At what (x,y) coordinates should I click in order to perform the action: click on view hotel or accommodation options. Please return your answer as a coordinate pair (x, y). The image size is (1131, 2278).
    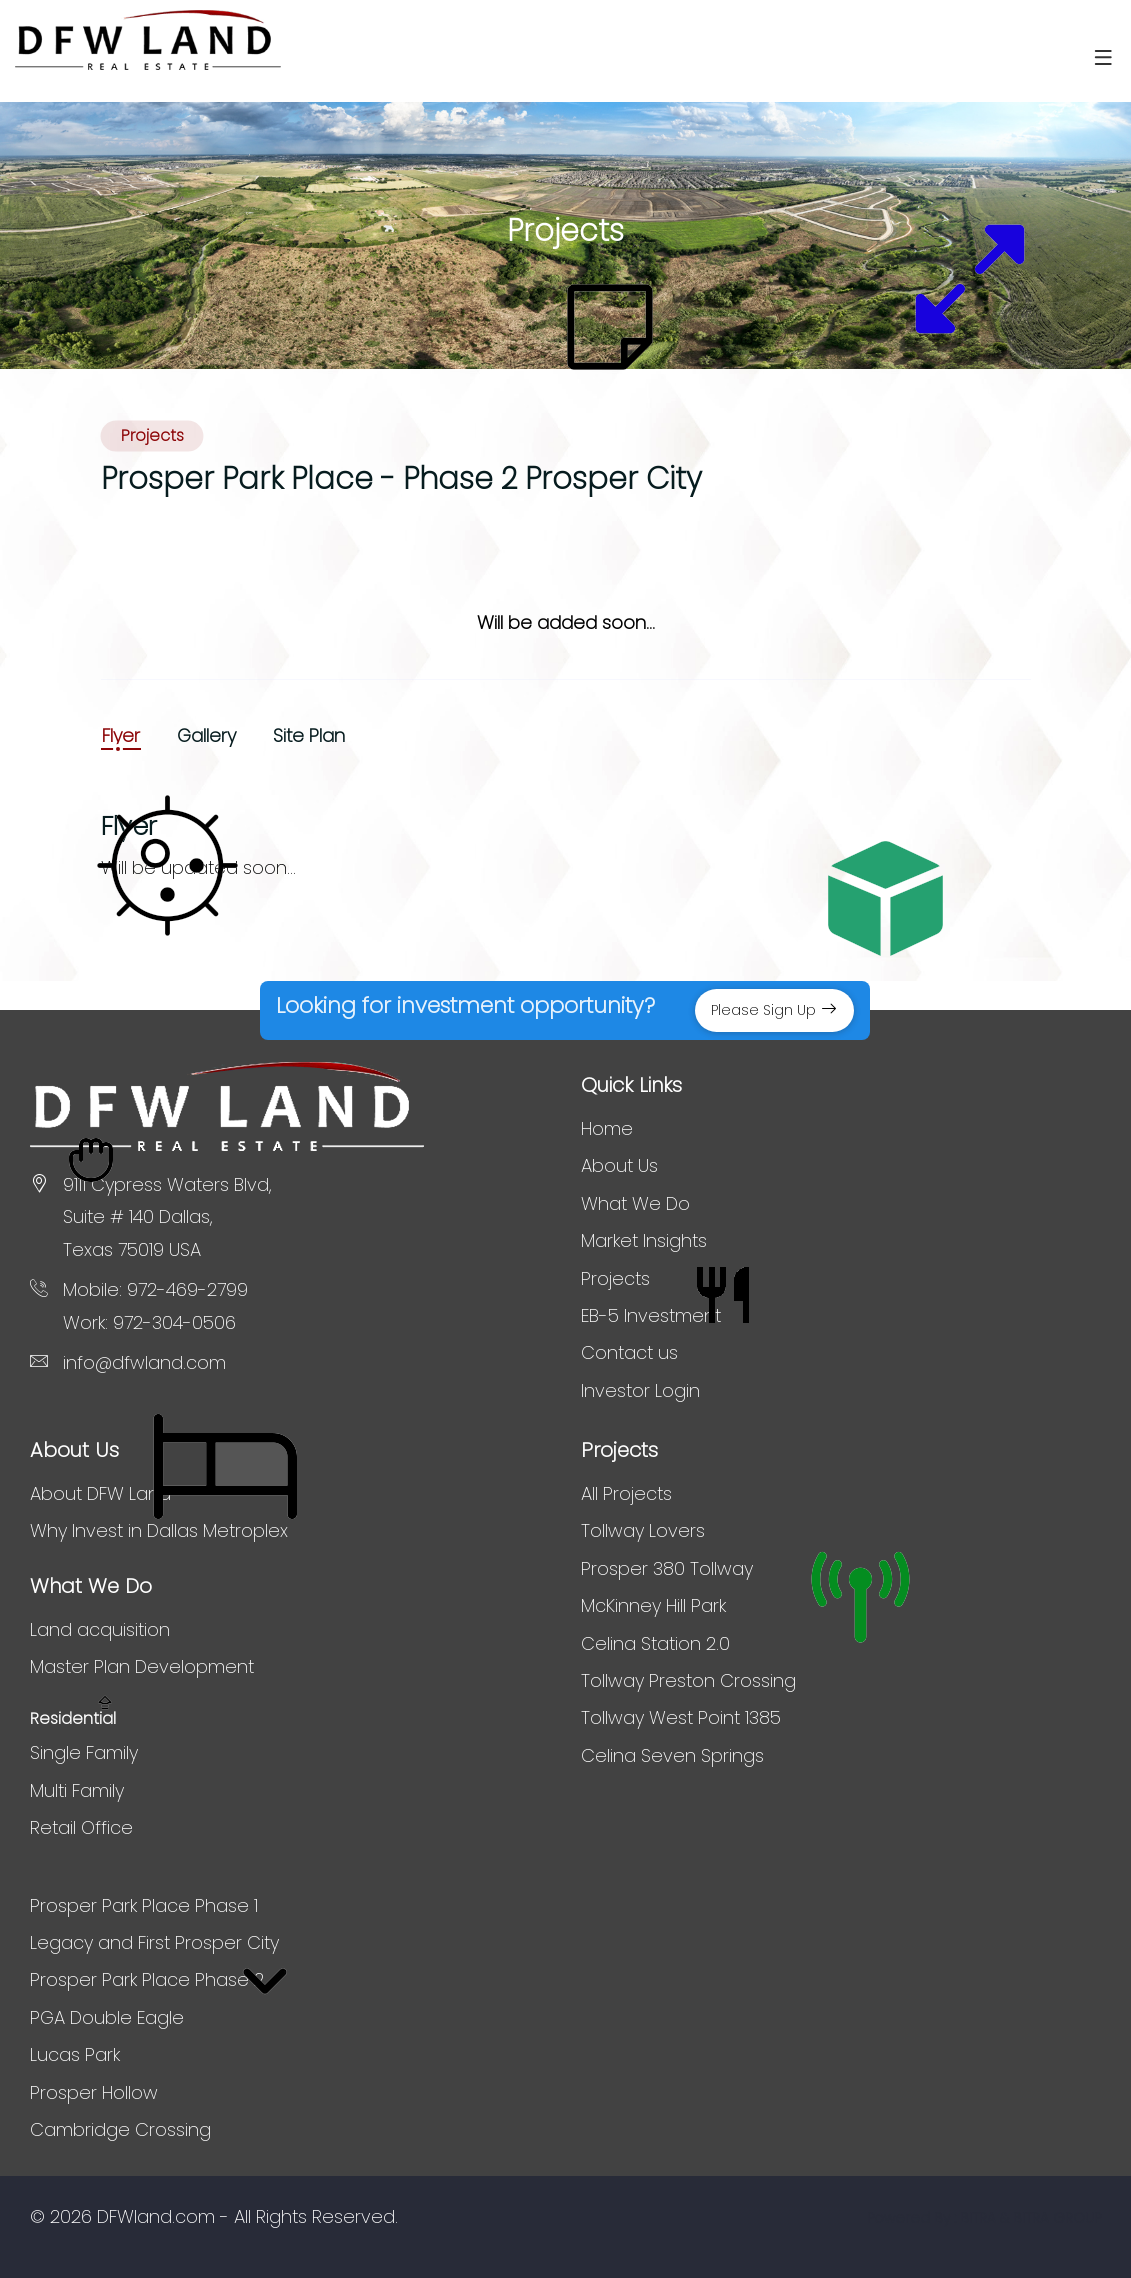
    Looking at the image, I should click on (220, 1466).